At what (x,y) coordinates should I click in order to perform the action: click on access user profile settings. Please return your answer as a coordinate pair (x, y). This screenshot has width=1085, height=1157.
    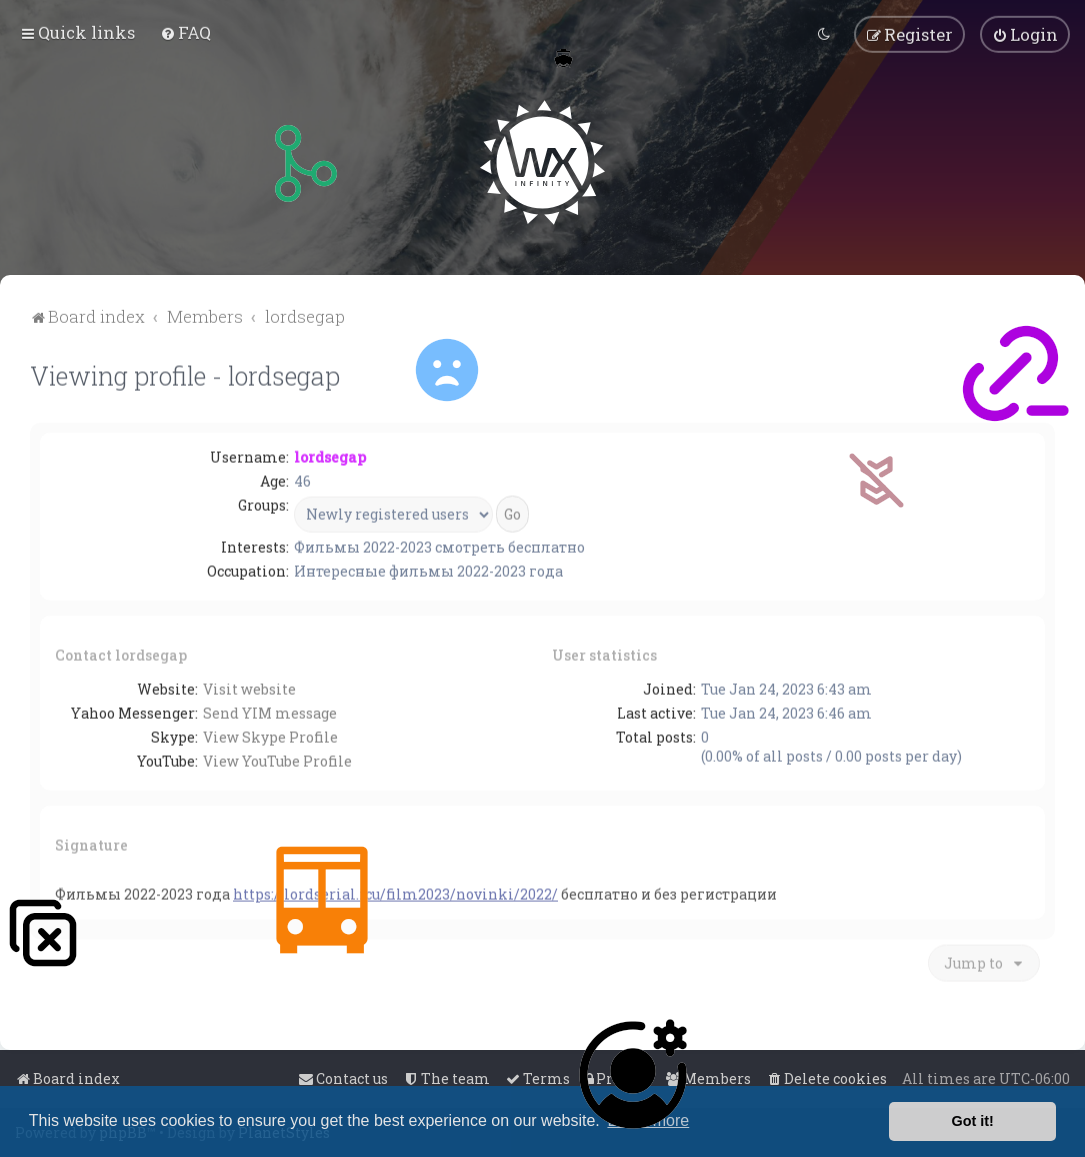
    Looking at the image, I should click on (633, 1075).